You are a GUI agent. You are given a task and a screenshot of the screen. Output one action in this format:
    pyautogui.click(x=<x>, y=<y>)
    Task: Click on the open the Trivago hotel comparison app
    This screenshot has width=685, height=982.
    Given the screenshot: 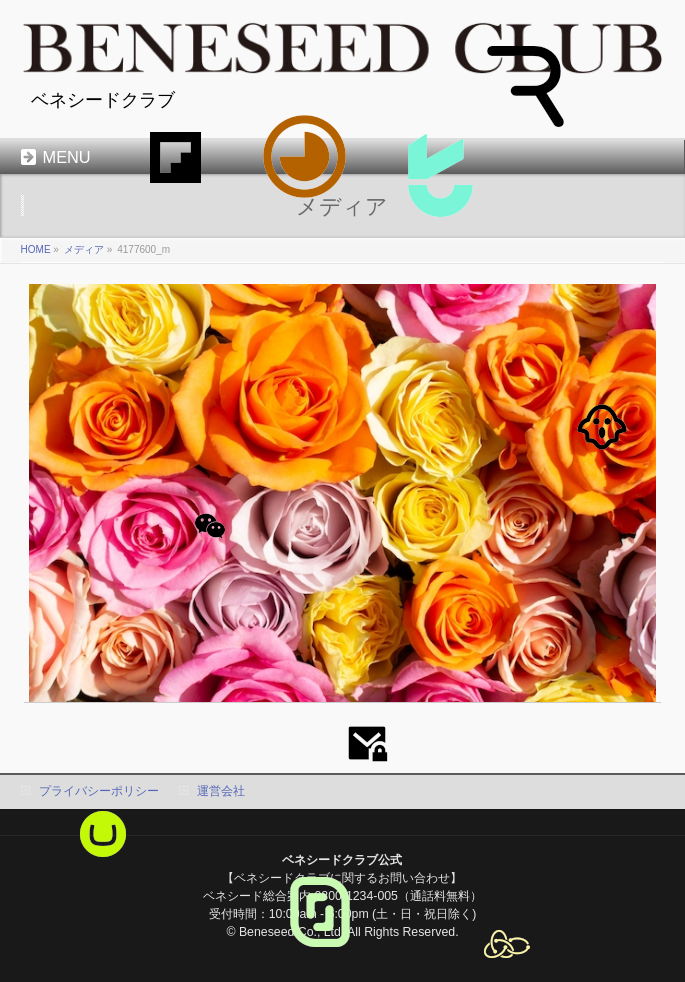 What is the action you would take?
    pyautogui.click(x=440, y=175)
    